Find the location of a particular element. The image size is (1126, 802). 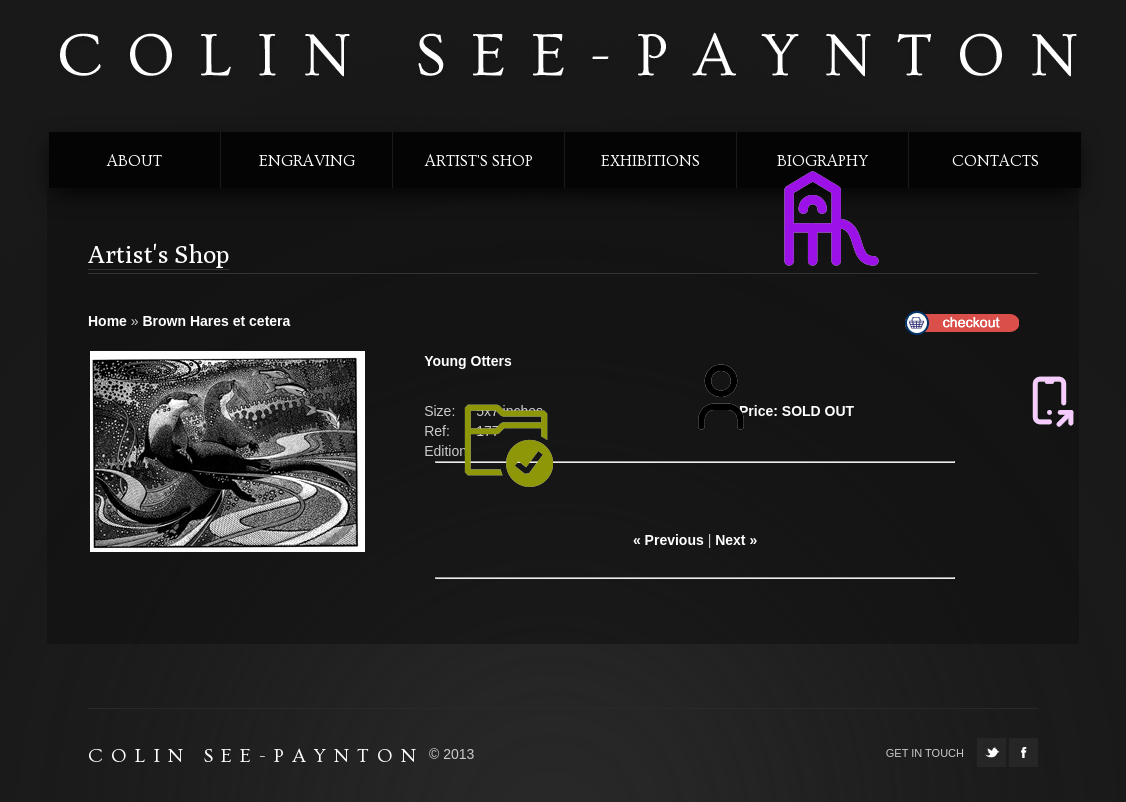

access playground or outdoor equipment information is located at coordinates (831, 218).